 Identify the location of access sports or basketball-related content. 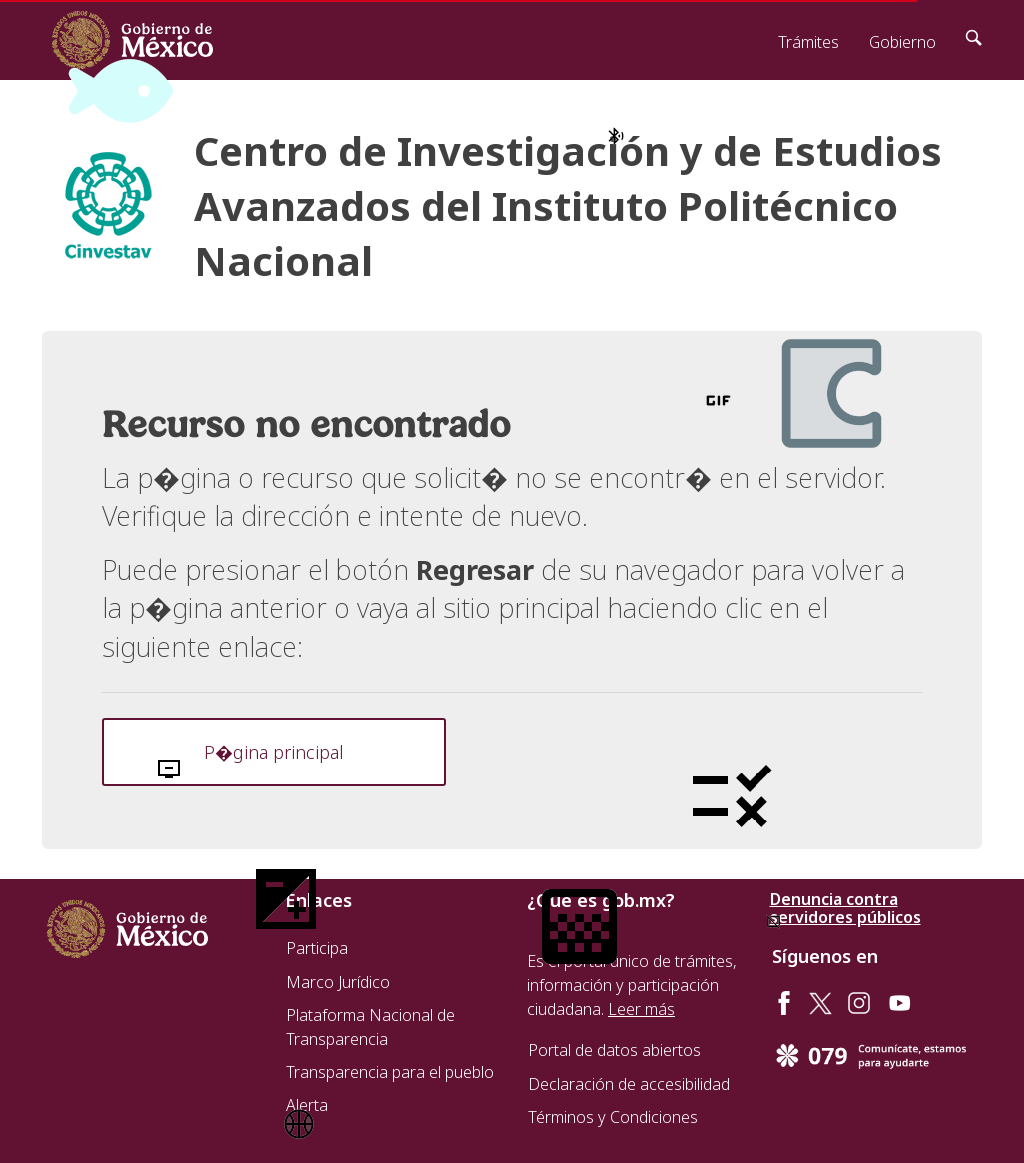
(299, 1124).